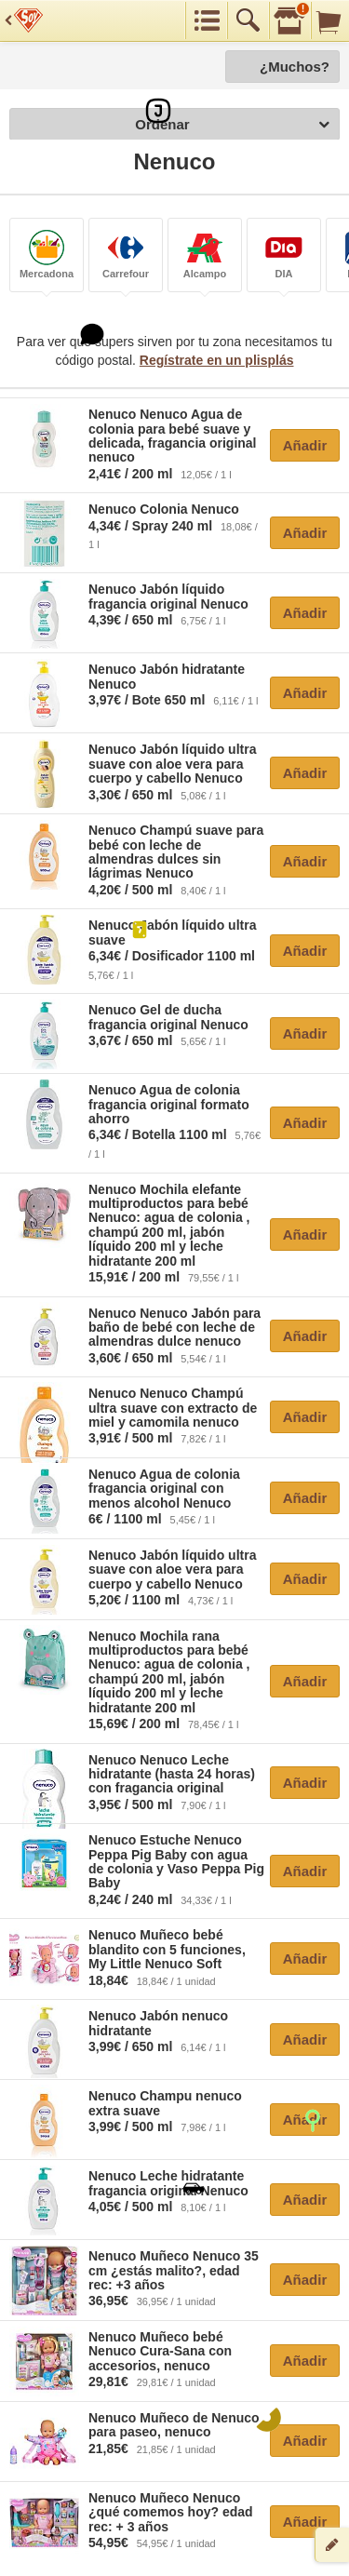  Describe the element at coordinates (269, 2420) in the screenshot. I see `food or fruit category icon` at that location.